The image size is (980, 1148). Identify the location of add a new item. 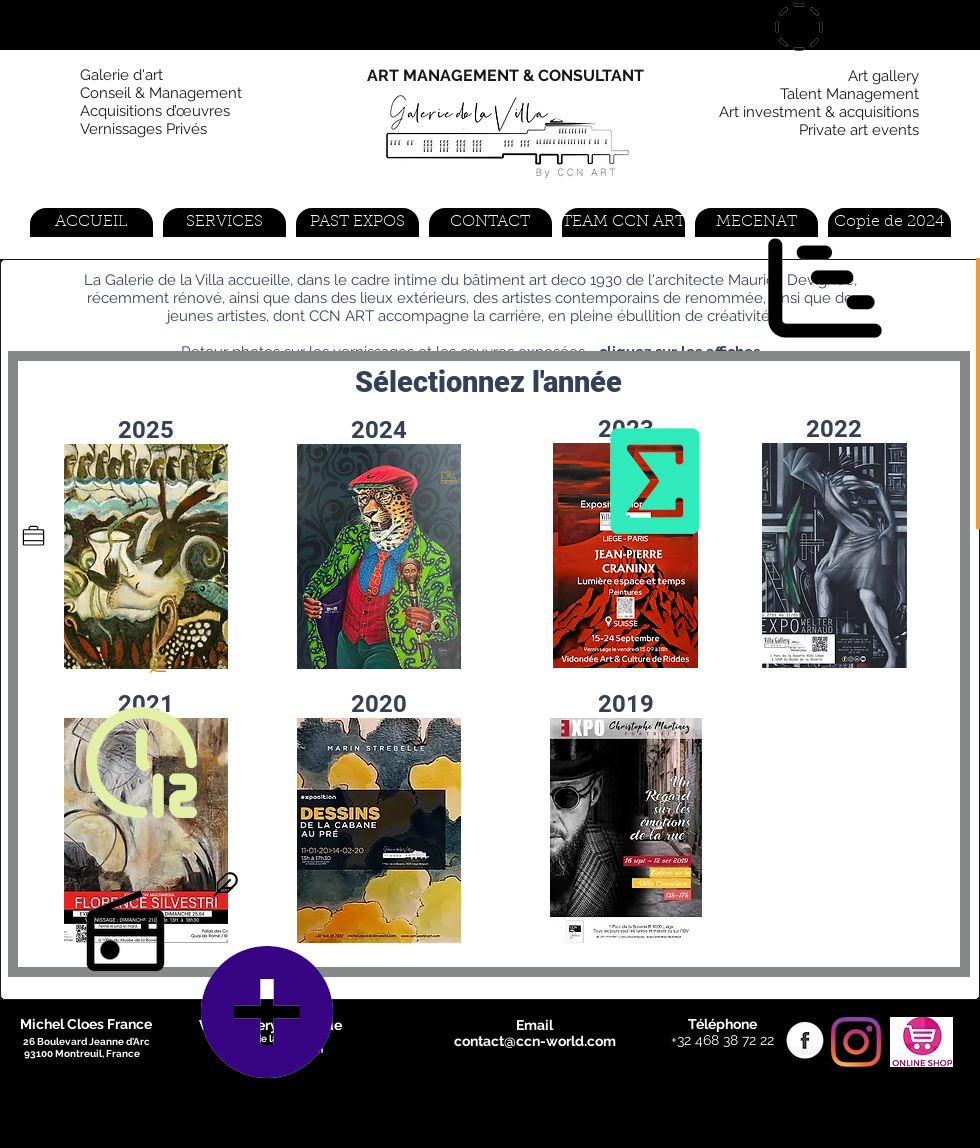
(267, 1012).